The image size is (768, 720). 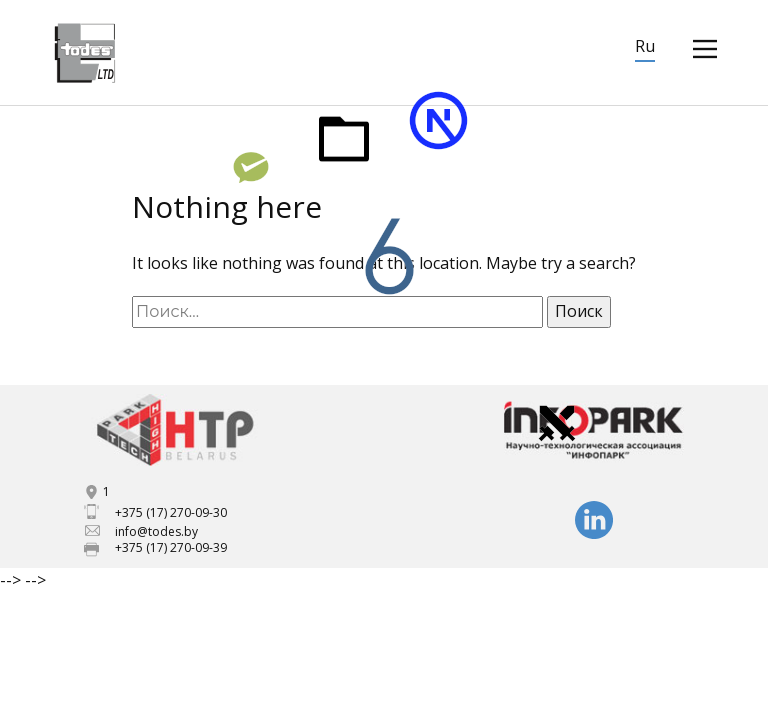 What do you see at coordinates (251, 167) in the screenshot?
I see `pay with wechat pay` at bounding box center [251, 167].